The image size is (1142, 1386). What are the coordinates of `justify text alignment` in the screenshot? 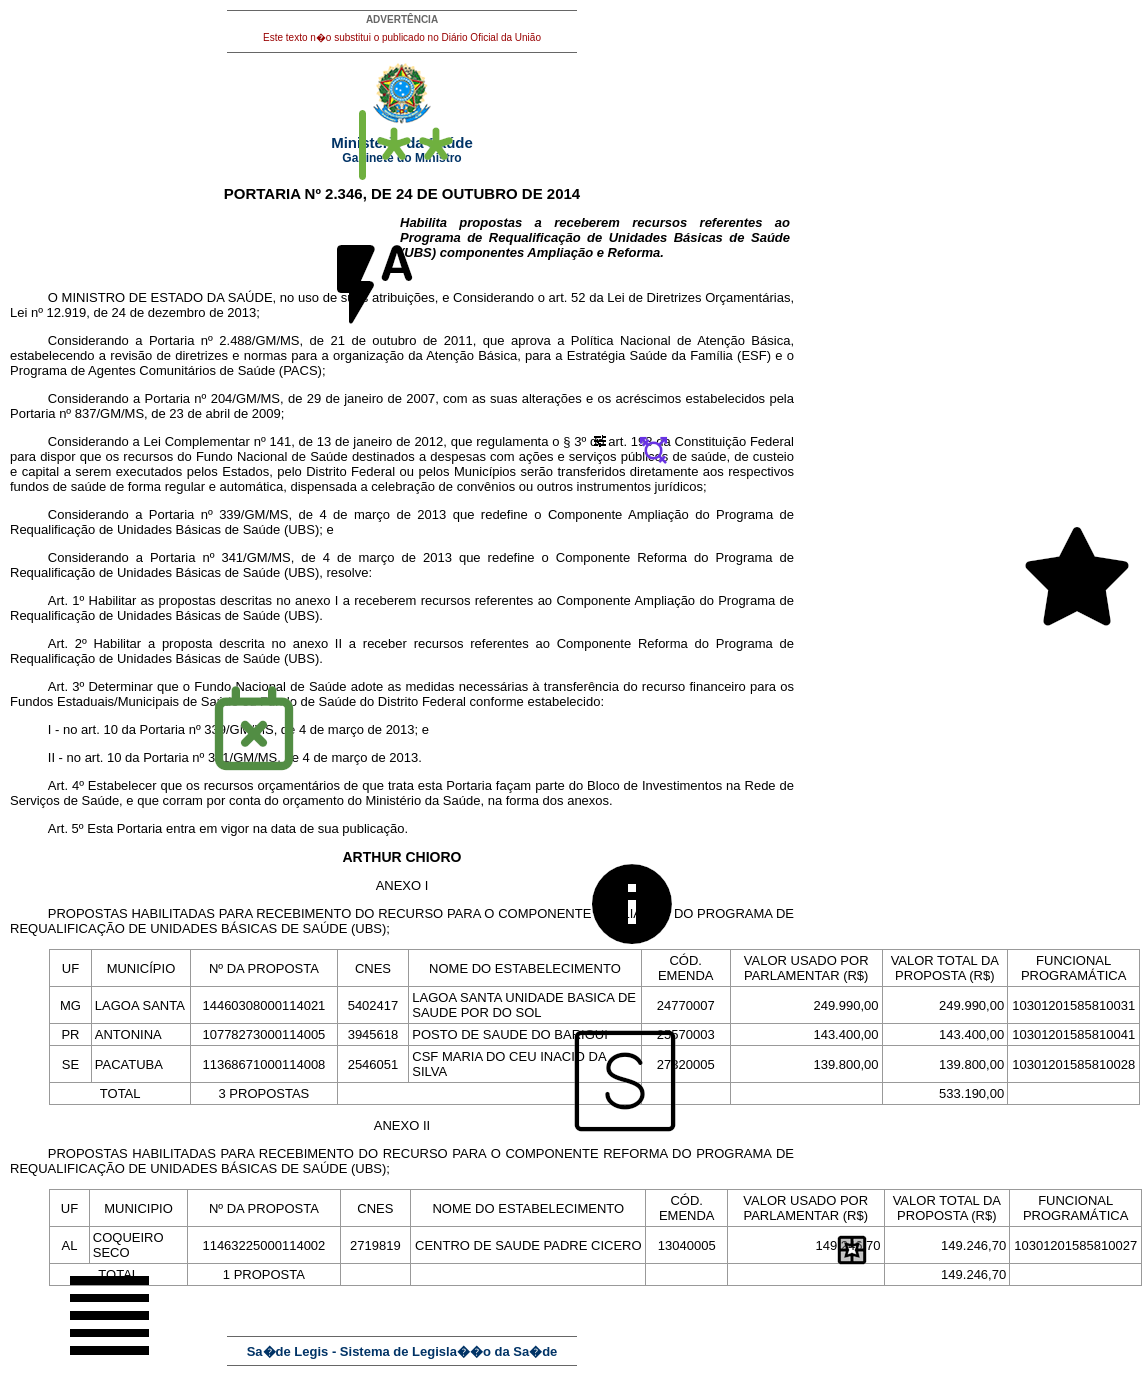 It's located at (109, 1315).